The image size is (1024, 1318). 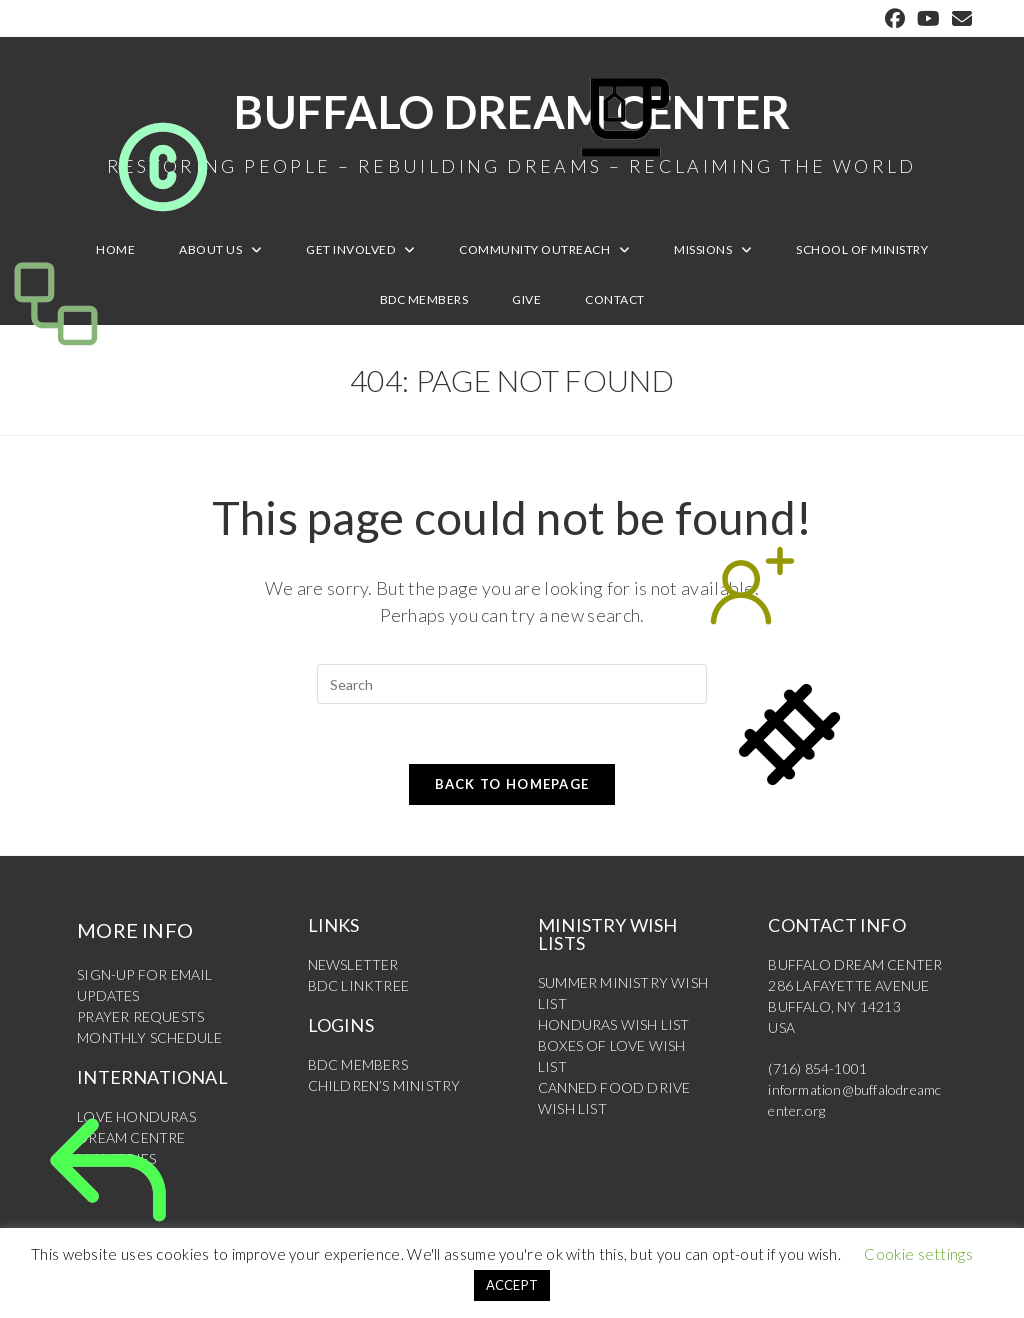 What do you see at coordinates (789, 734) in the screenshot?
I see `view track or railway information` at bounding box center [789, 734].